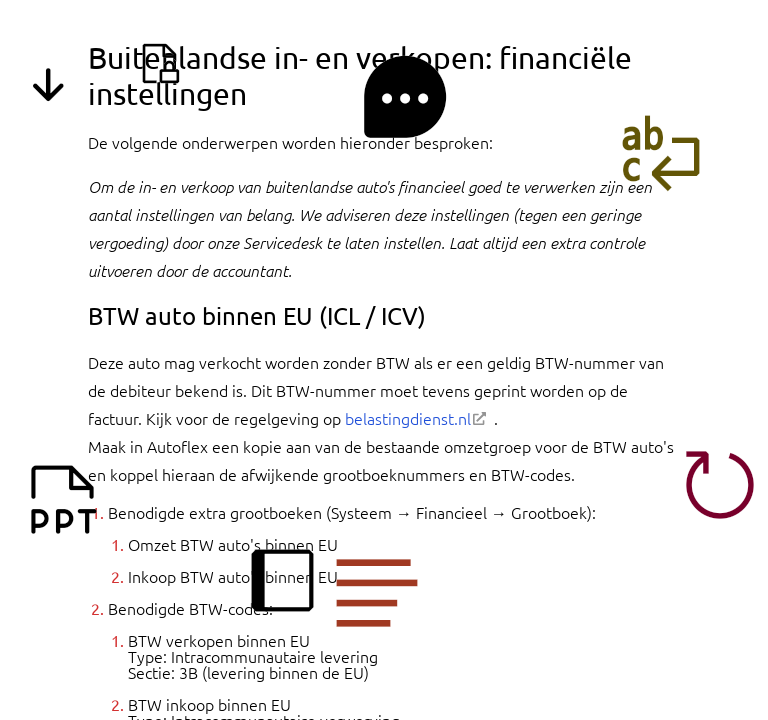  Describe the element at coordinates (62, 502) in the screenshot. I see `open a PowerPoint presentation file` at that location.